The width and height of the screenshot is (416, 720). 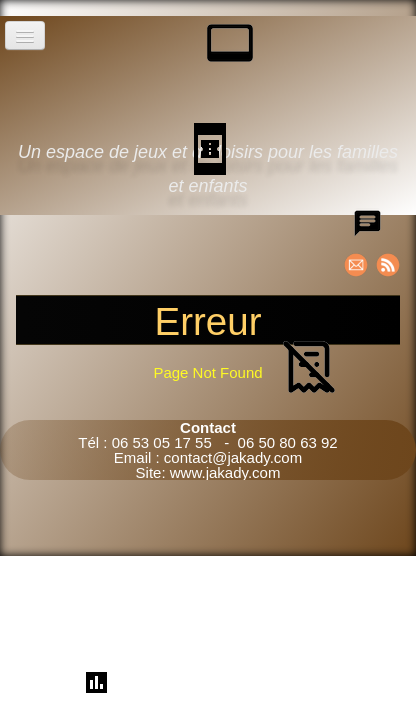 I want to click on open chat or messaging, so click(x=367, y=223).